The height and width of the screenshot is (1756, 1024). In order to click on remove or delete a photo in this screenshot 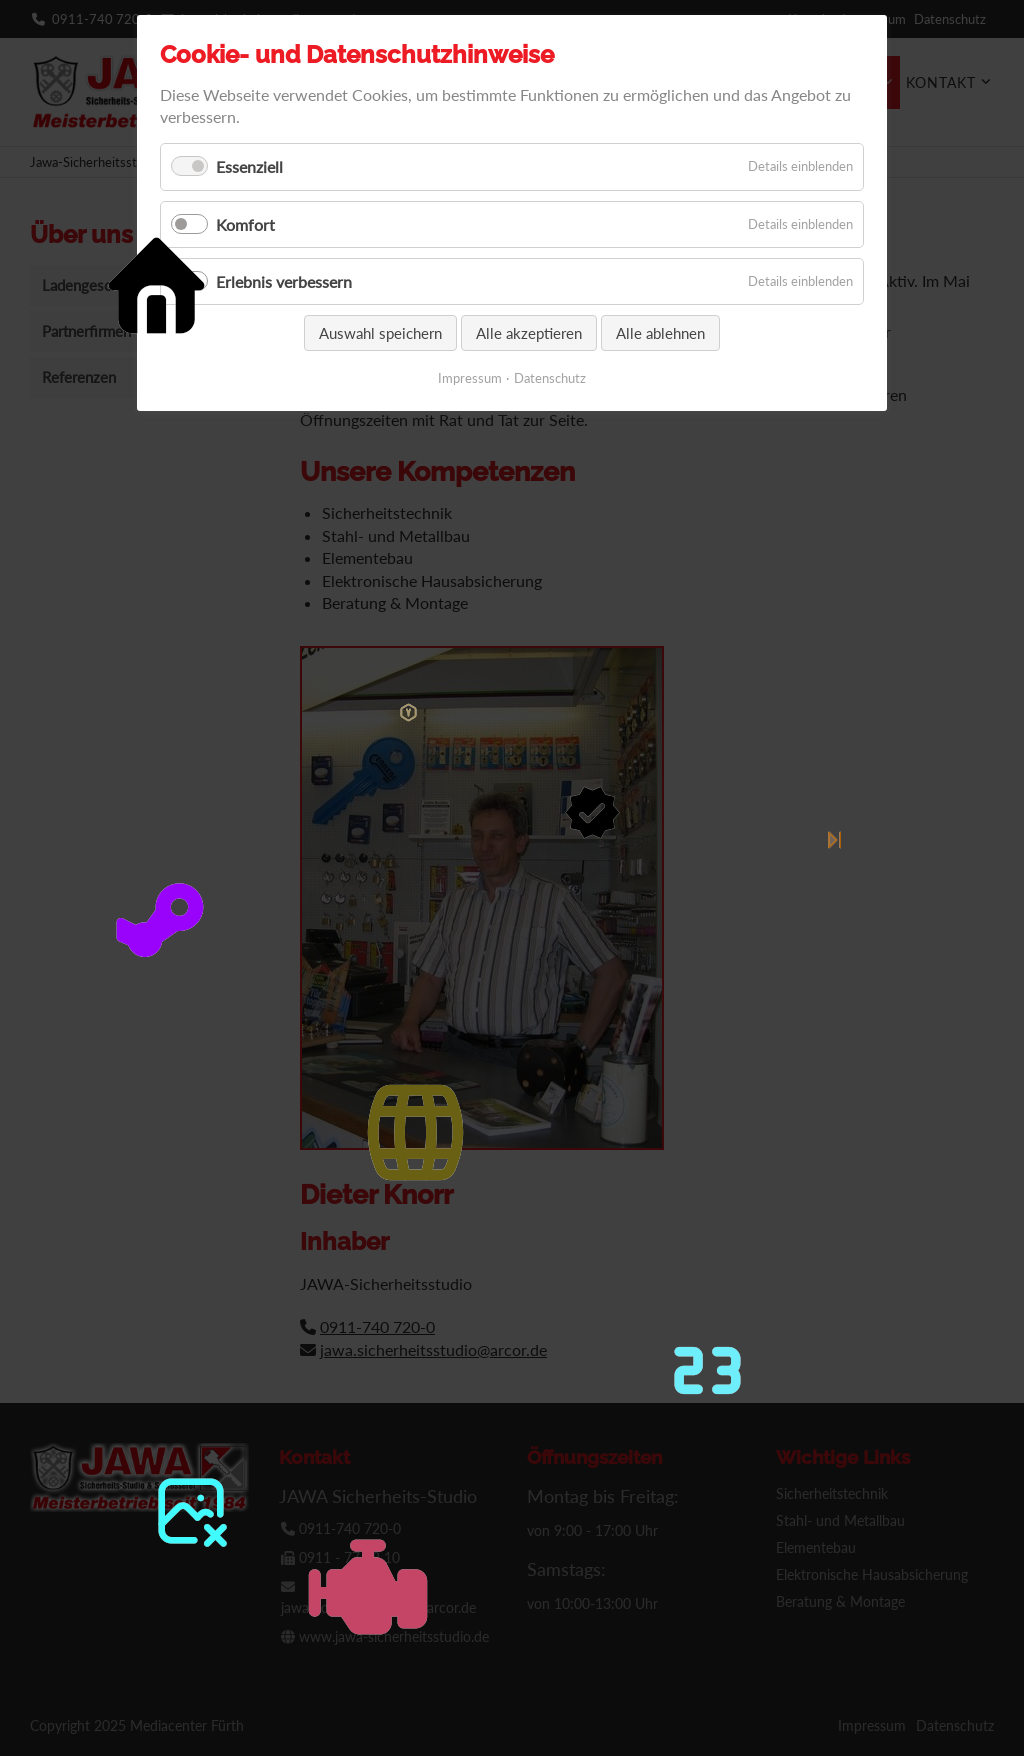, I will do `click(191, 1511)`.